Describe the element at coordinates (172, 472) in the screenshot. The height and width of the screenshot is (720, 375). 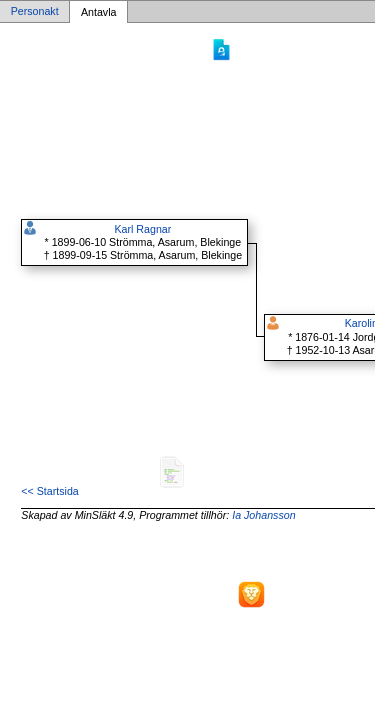
I see `a COBOL source code file` at that location.